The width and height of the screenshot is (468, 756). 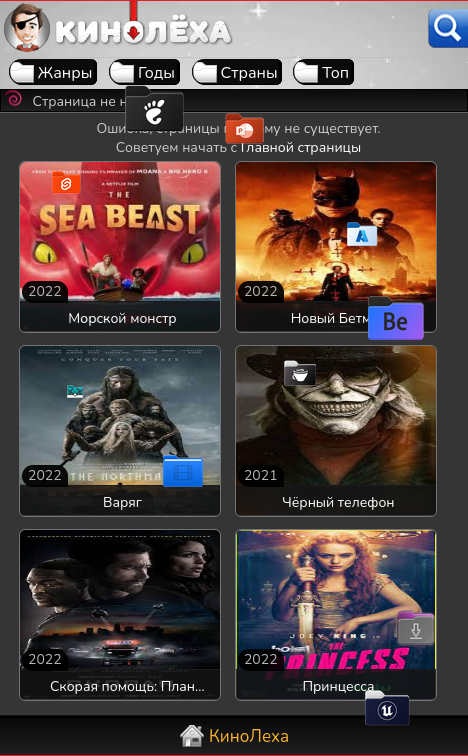 I want to click on open gnome-related files folder, so click(x=154, y=110).